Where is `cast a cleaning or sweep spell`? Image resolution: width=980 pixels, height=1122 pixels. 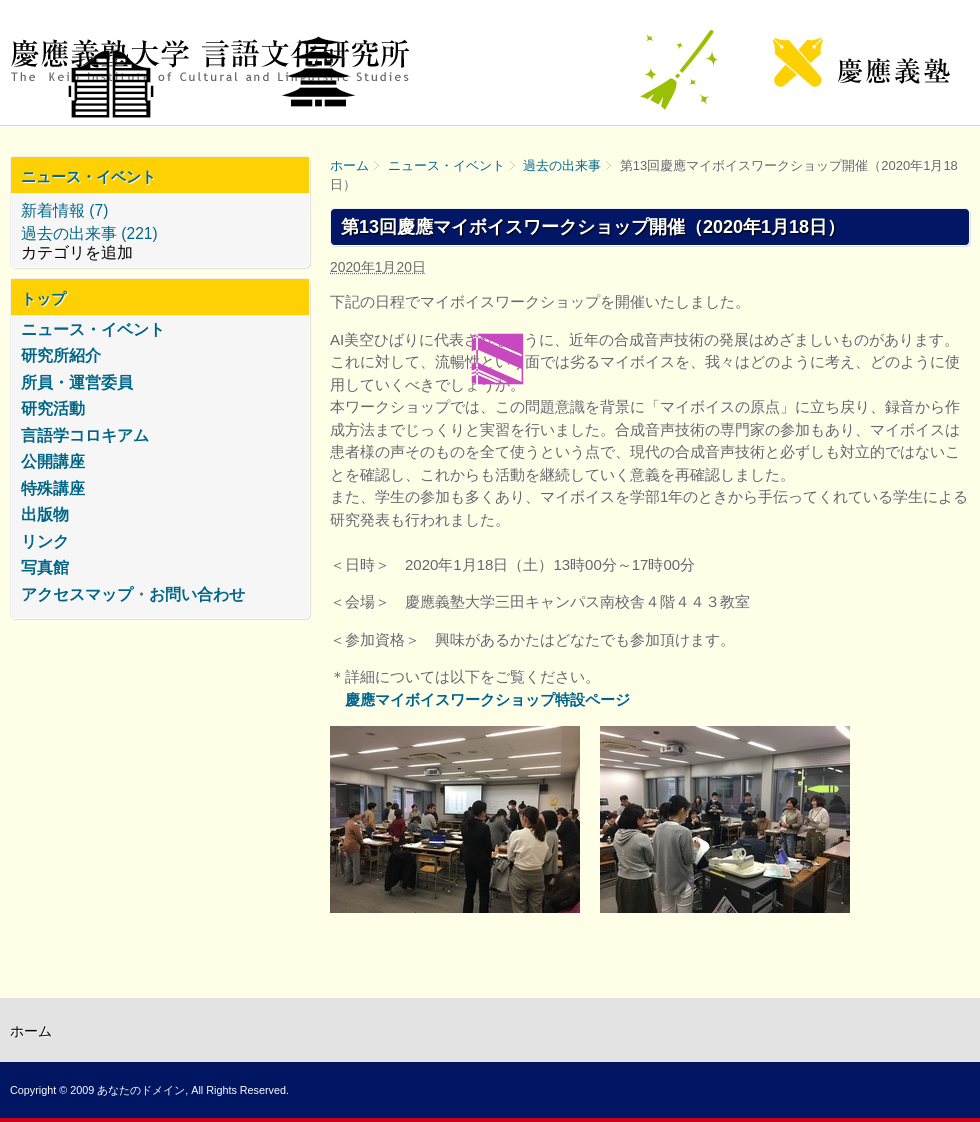 cast a cleaning or sweep spell is located at coordinates (679, 70).